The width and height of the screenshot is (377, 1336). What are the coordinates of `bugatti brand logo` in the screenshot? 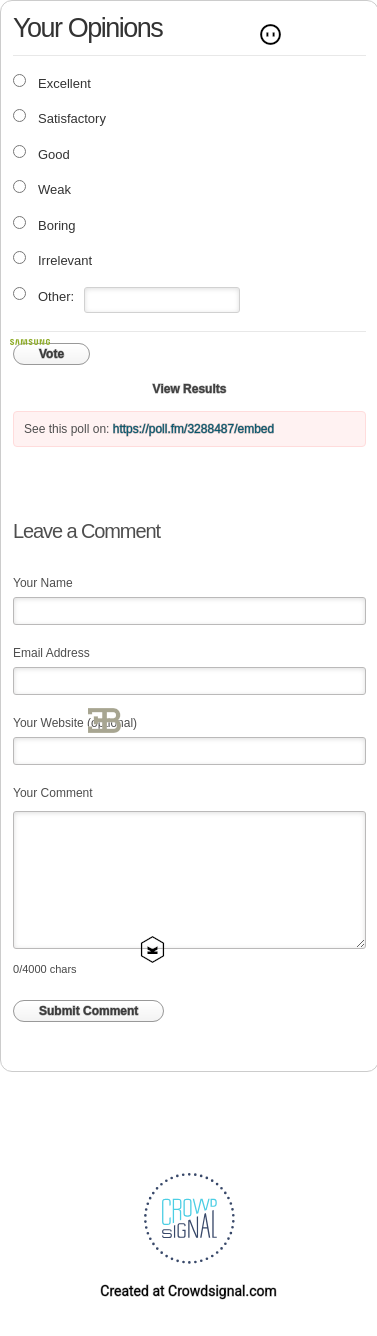 It's located at (104, 720).